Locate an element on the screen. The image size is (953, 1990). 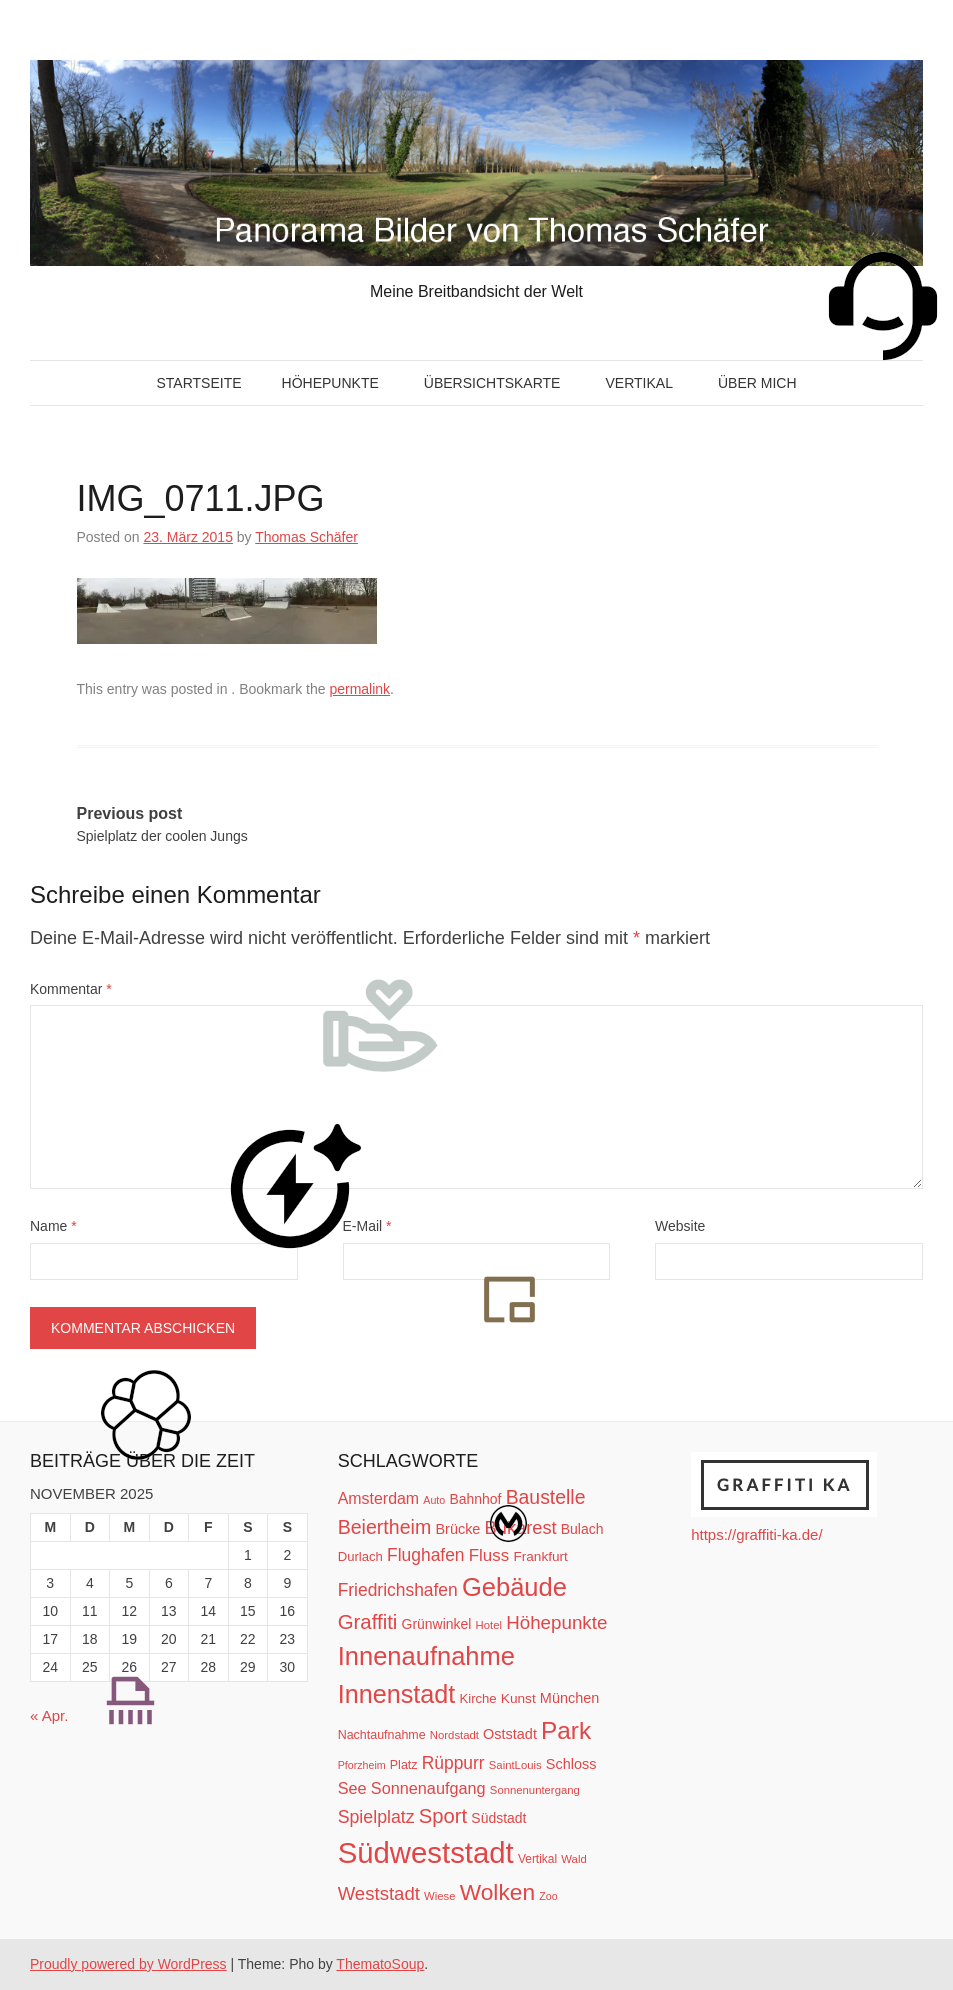
make a donation or charitable contribution is located at coordinates (379, 1026).